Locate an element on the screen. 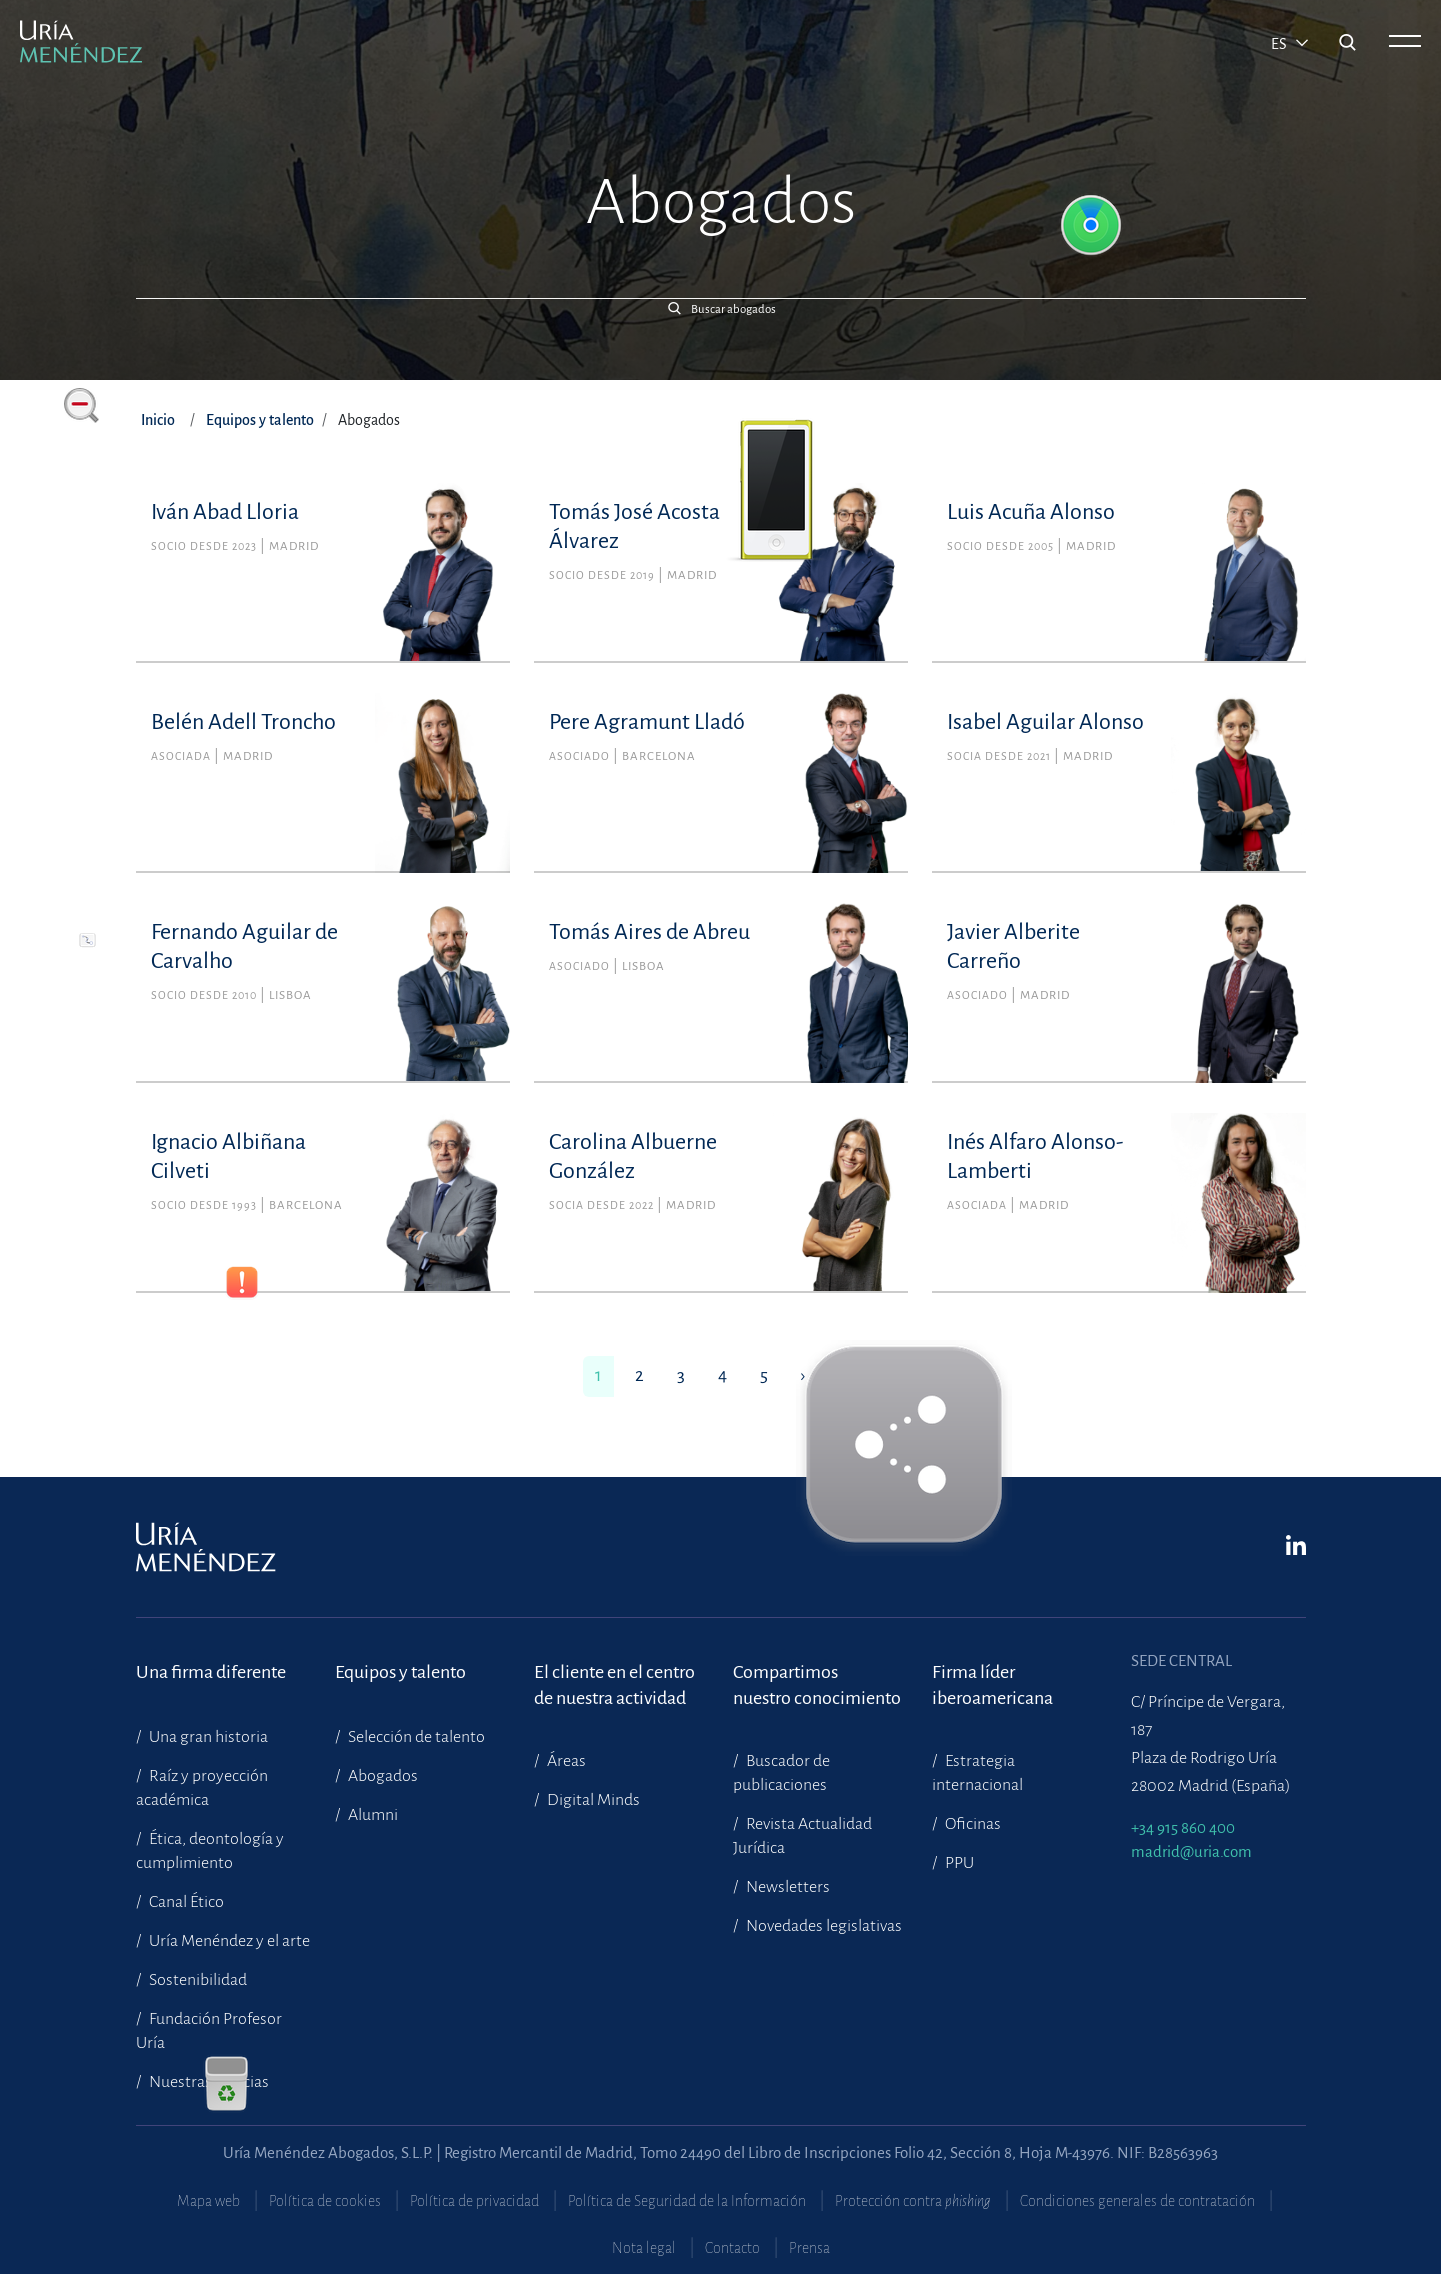 Image resolution: width=1441 pixels, height=2274 pixels. zoom out of document view is located at coordinates (81, 405).